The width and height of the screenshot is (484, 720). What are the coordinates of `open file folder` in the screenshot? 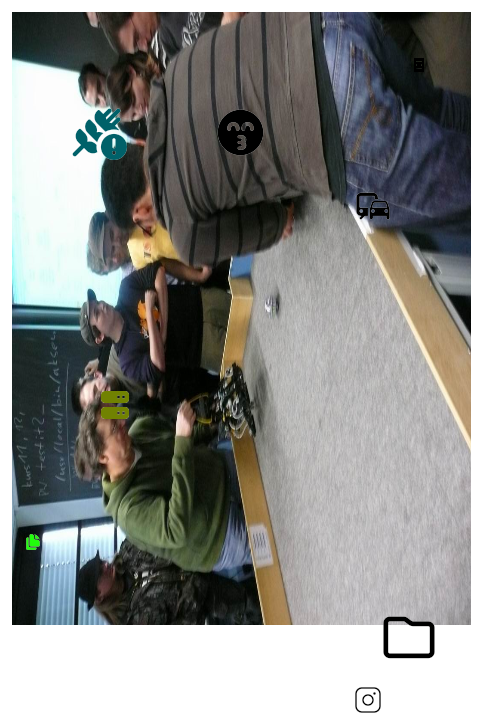 It's located at (409, 639).